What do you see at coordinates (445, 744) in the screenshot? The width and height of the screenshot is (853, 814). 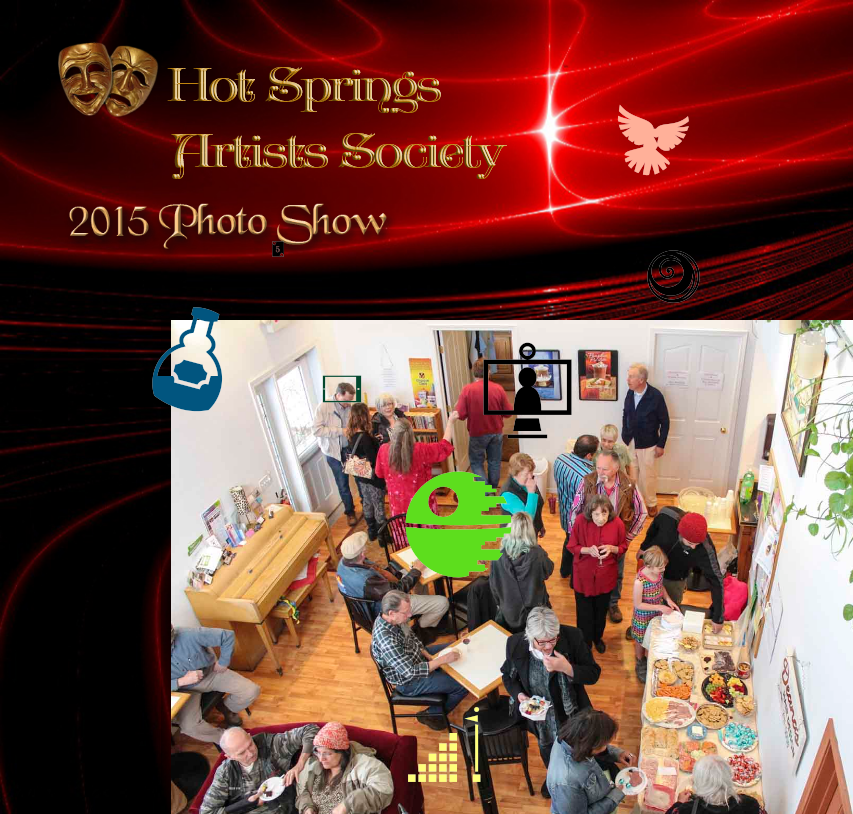 I see `reach the end of a level or stage` at bounding box center [445, 744].